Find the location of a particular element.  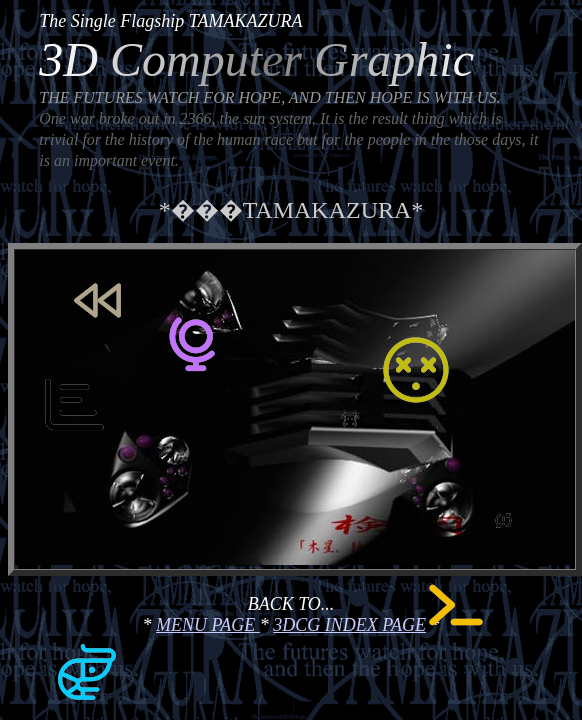

view analytics or statistics is located at coordinates (74, 404).